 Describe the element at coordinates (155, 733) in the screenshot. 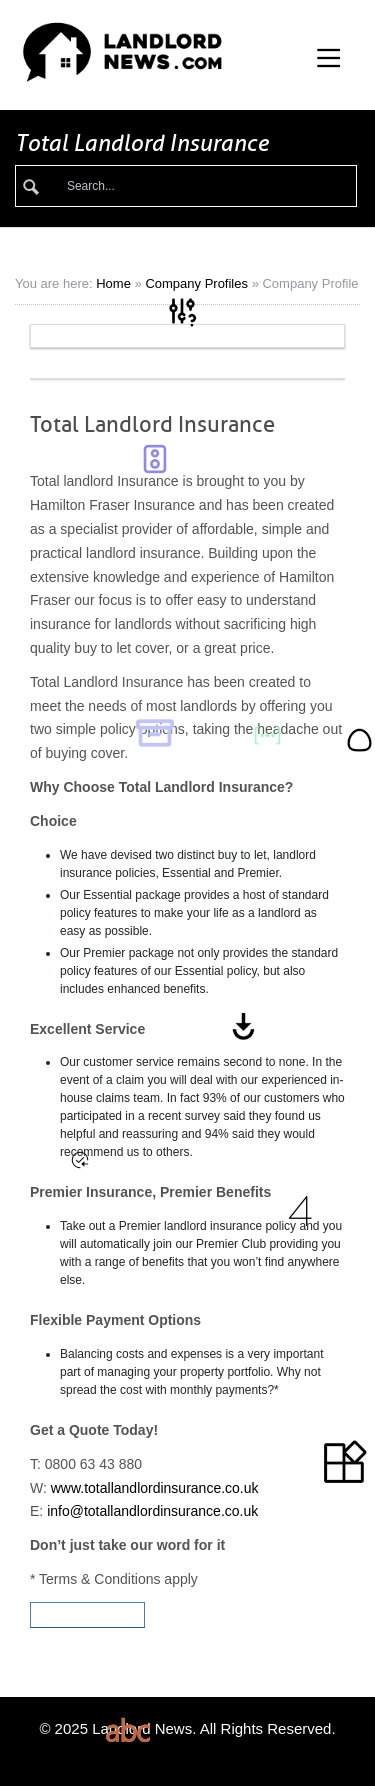

I see `archive item or conversation` at that location.